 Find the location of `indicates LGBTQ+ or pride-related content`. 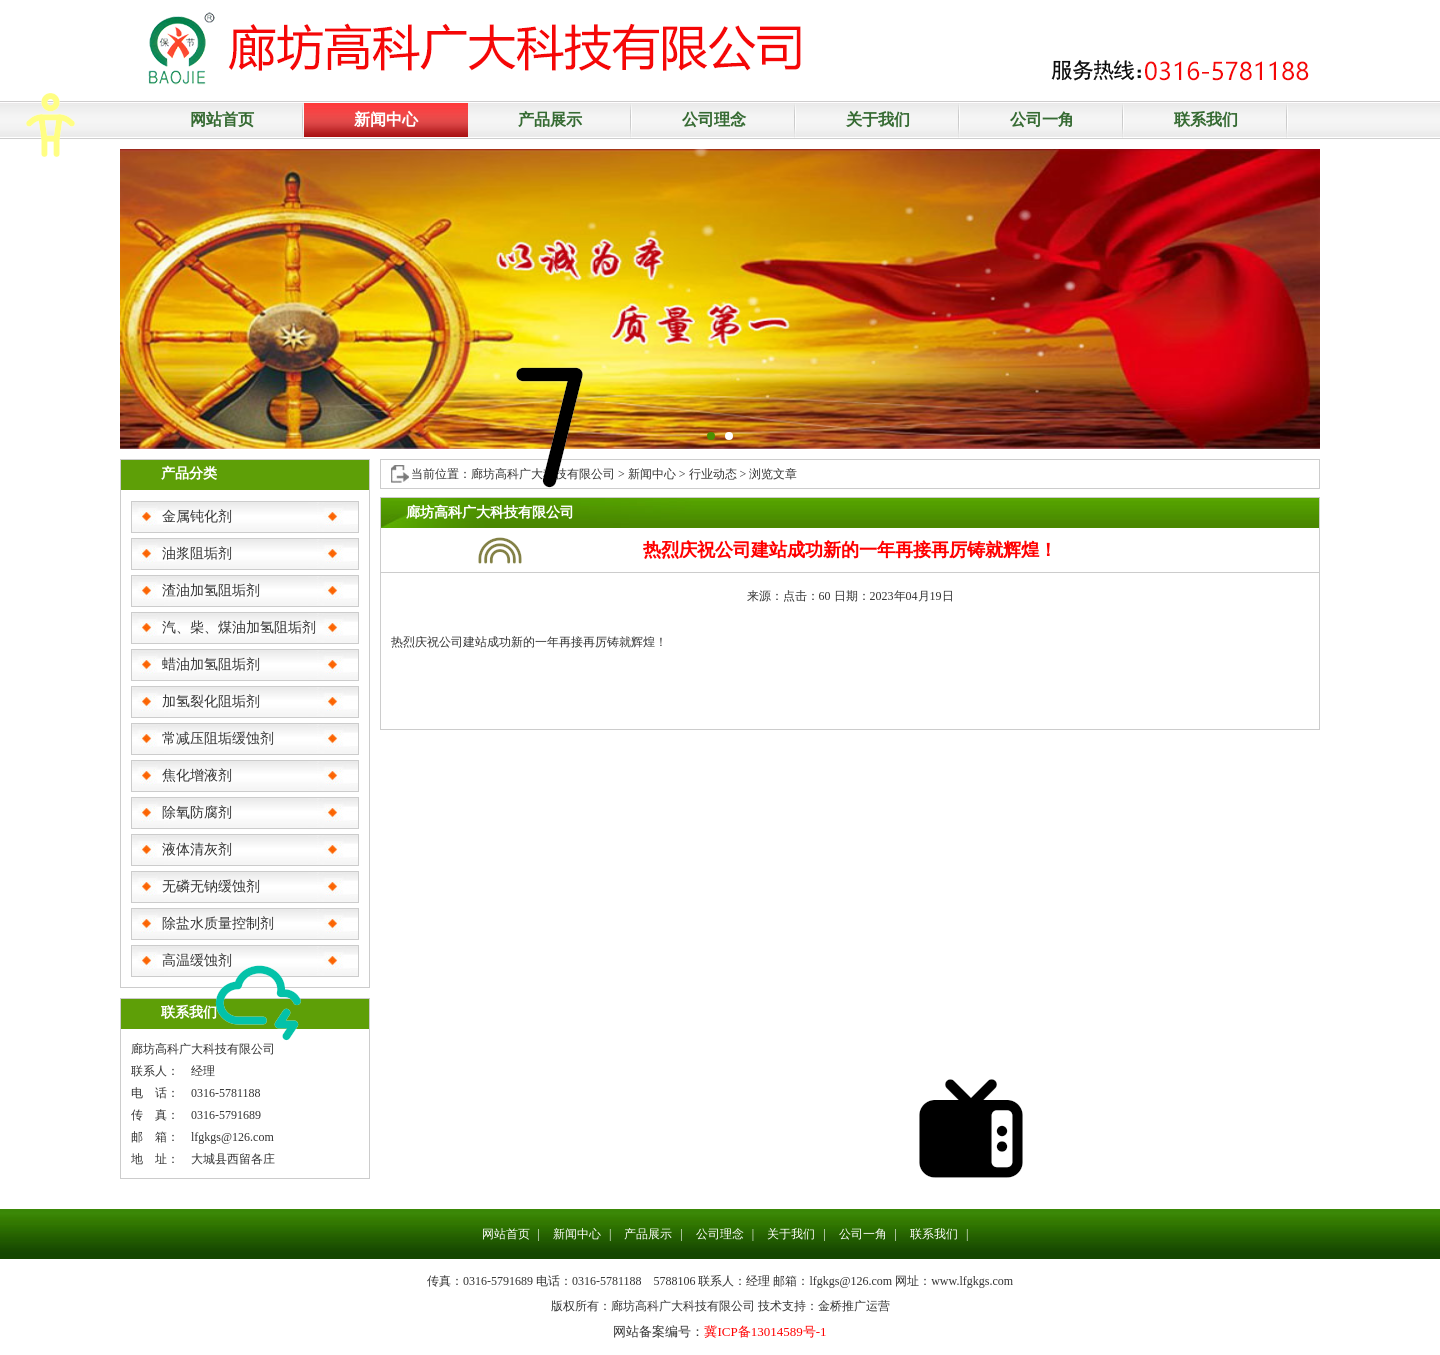

indicates LGBTQ+ or pride-related content is located at coordinates (500, 552).